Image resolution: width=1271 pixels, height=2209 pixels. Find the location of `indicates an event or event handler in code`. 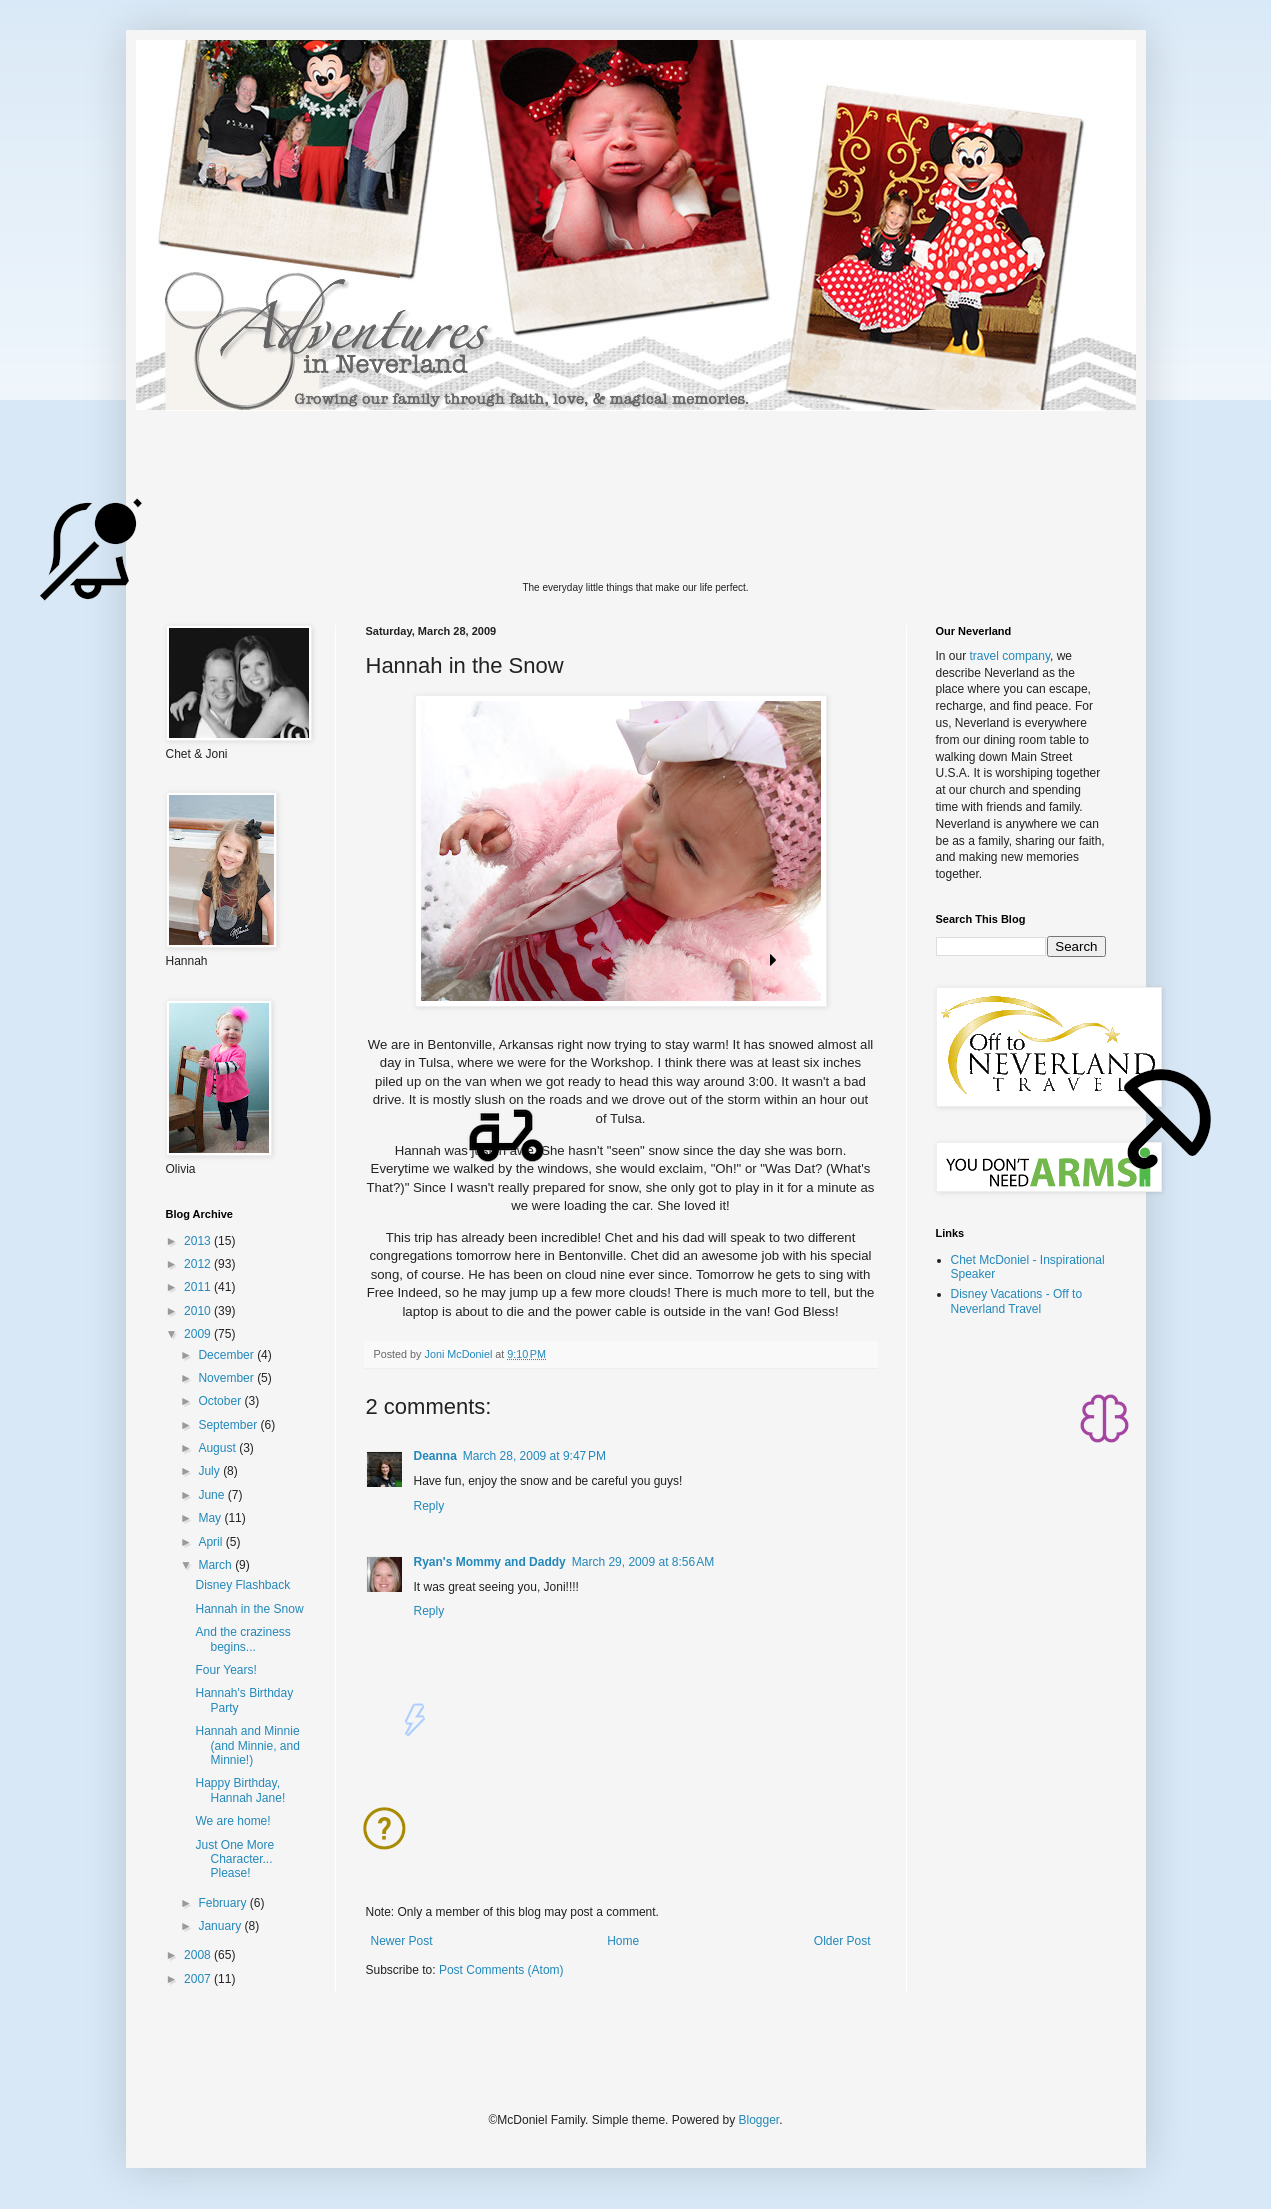

indicates an event or event handler in code is located at coordinates (414, 1720).